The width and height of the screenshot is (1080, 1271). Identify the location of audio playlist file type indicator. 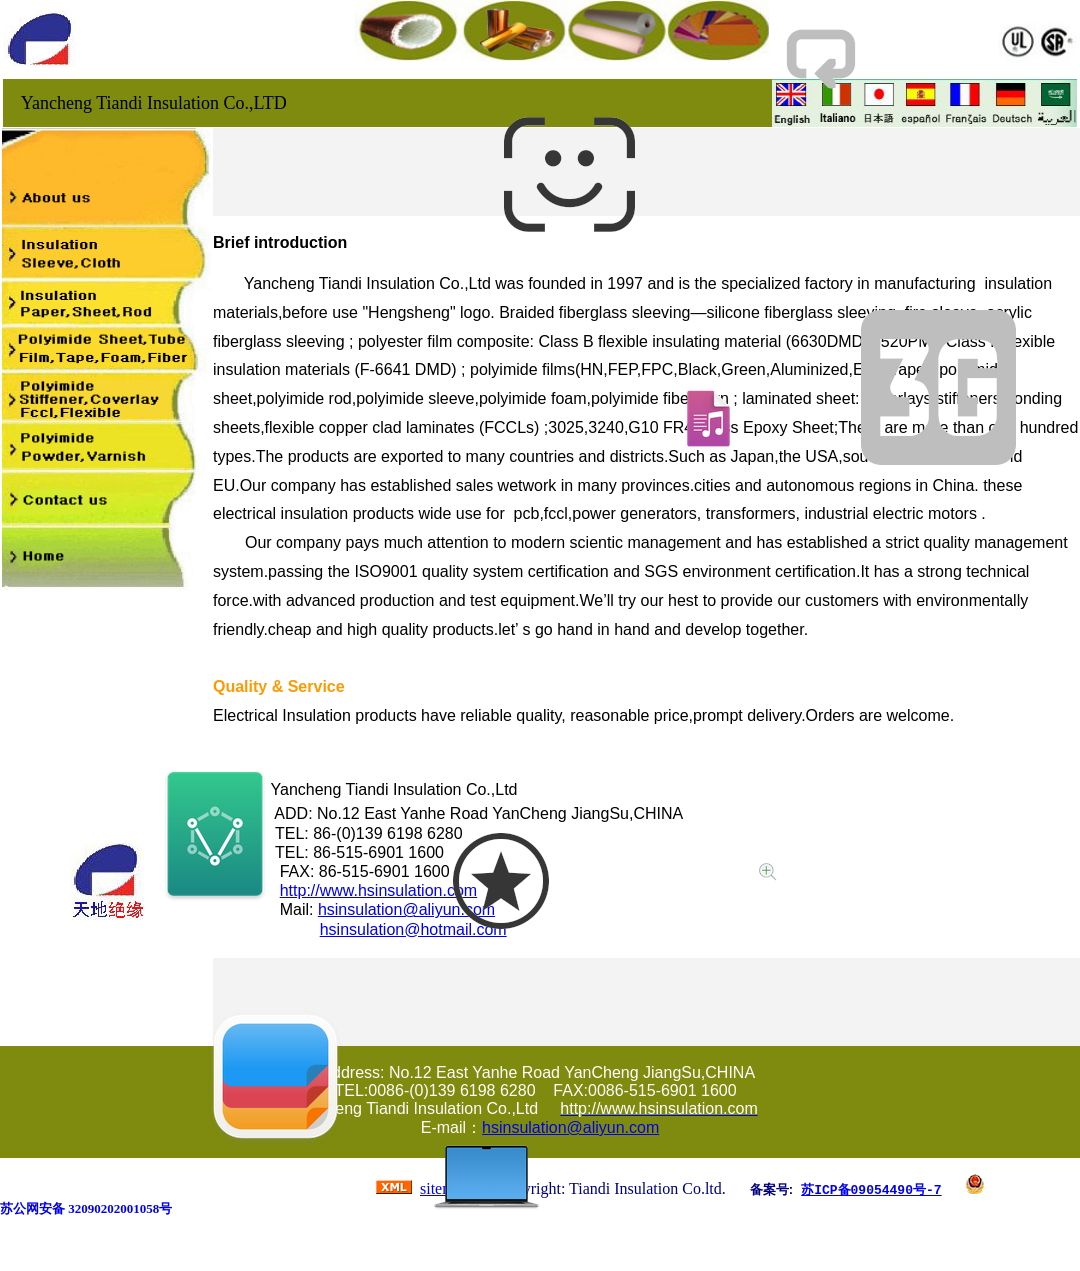
(708, 418).